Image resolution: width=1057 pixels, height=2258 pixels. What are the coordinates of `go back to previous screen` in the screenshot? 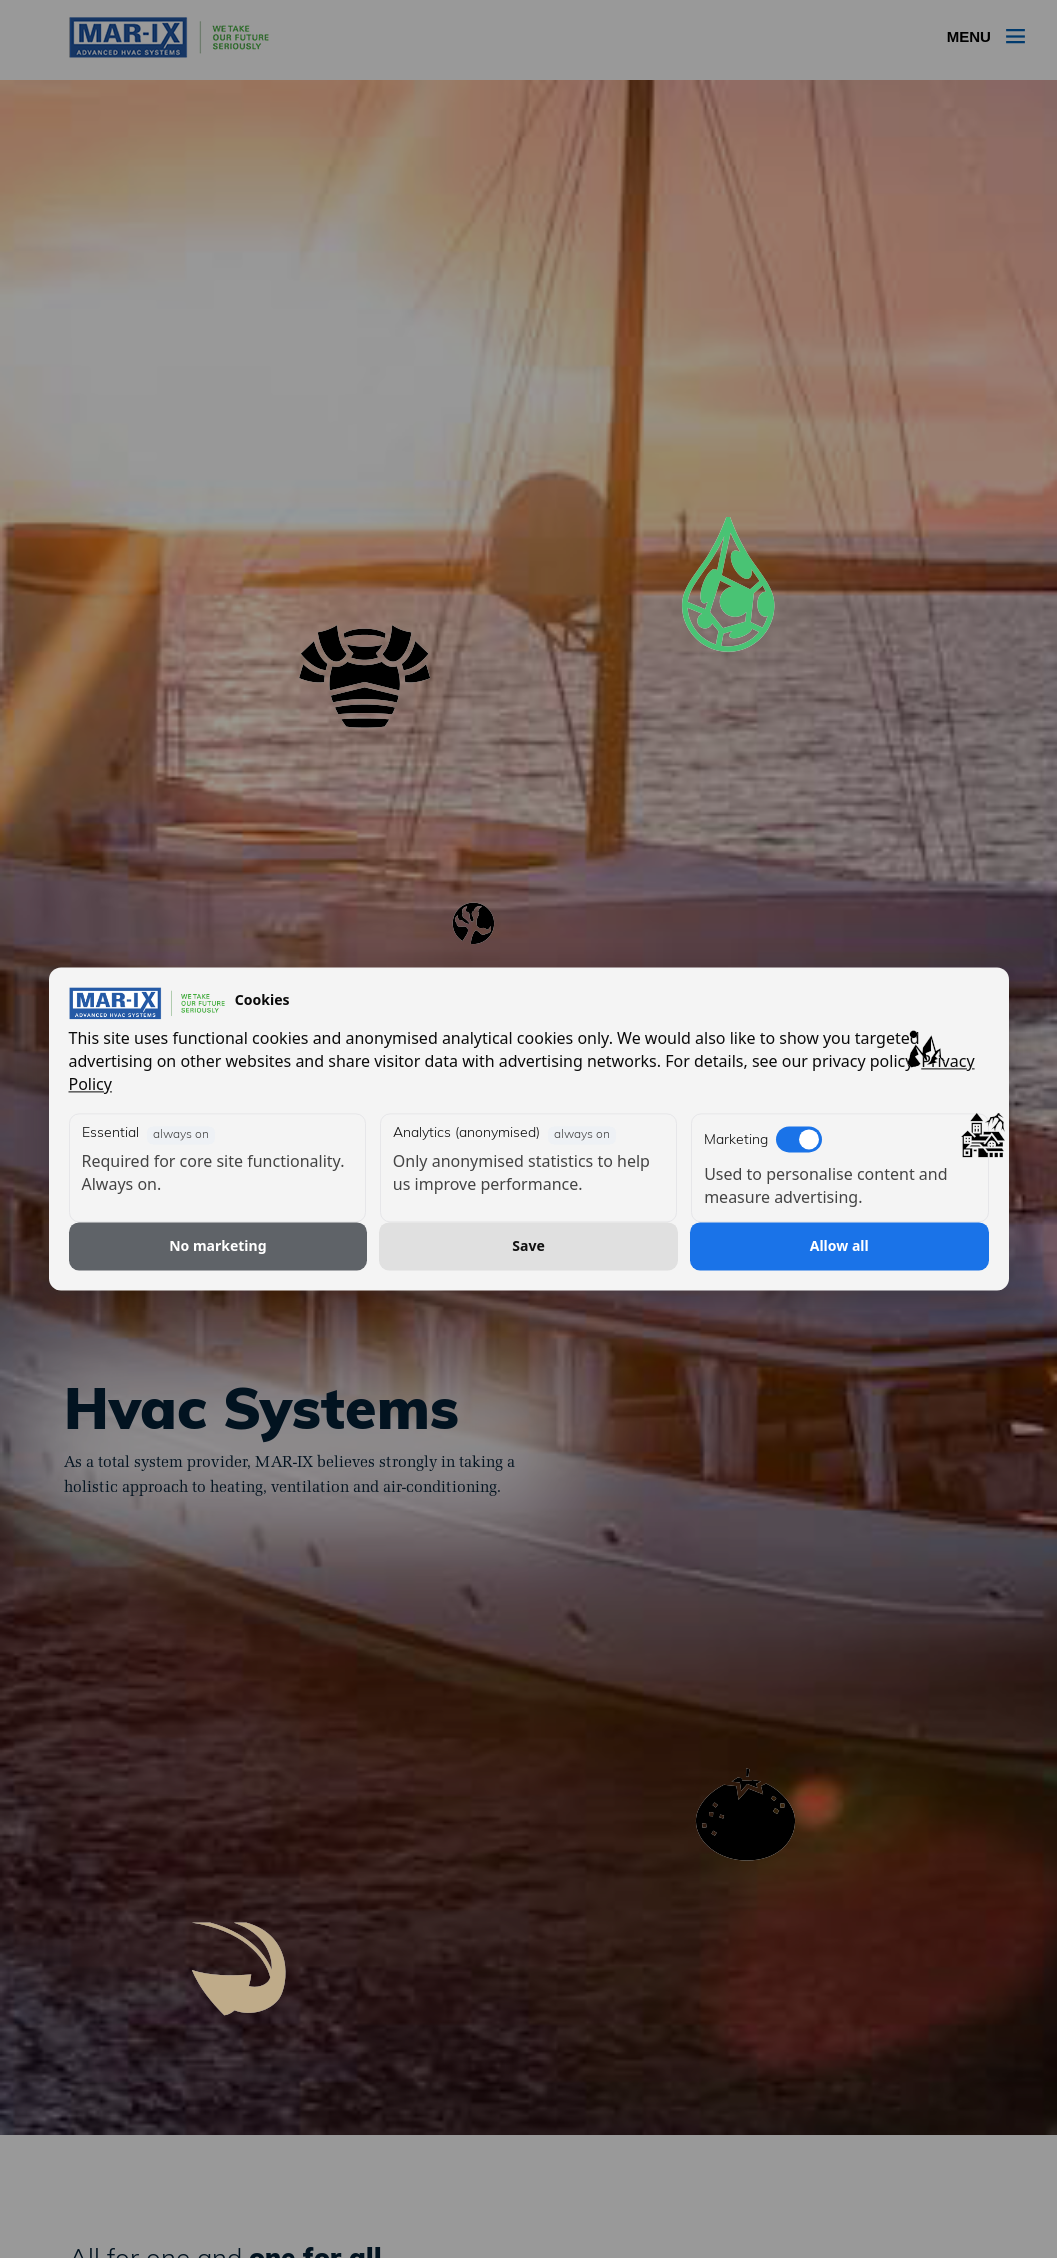 It's located at (238, 1969).